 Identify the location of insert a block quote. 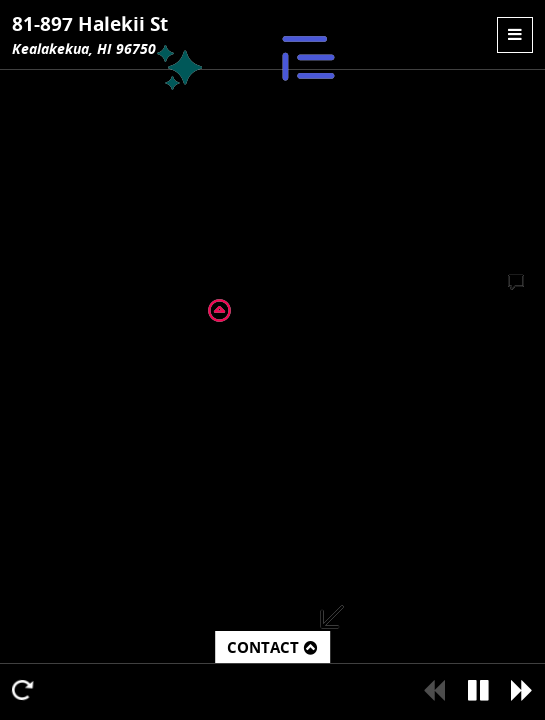
(308, 56).